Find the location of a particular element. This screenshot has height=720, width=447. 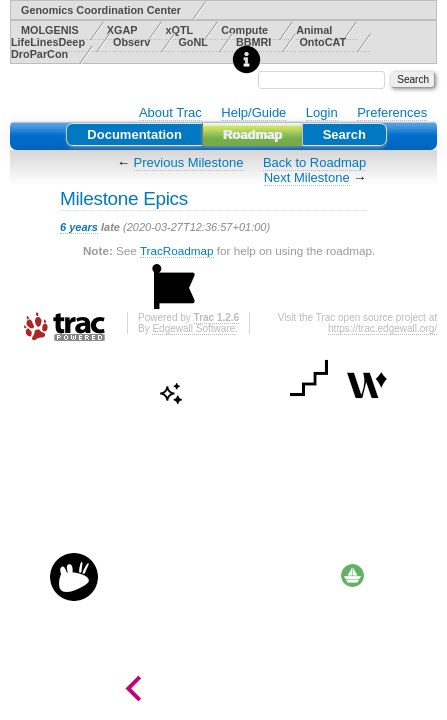

navigate to MentorCruise platform is located at coordinates (352, 575).